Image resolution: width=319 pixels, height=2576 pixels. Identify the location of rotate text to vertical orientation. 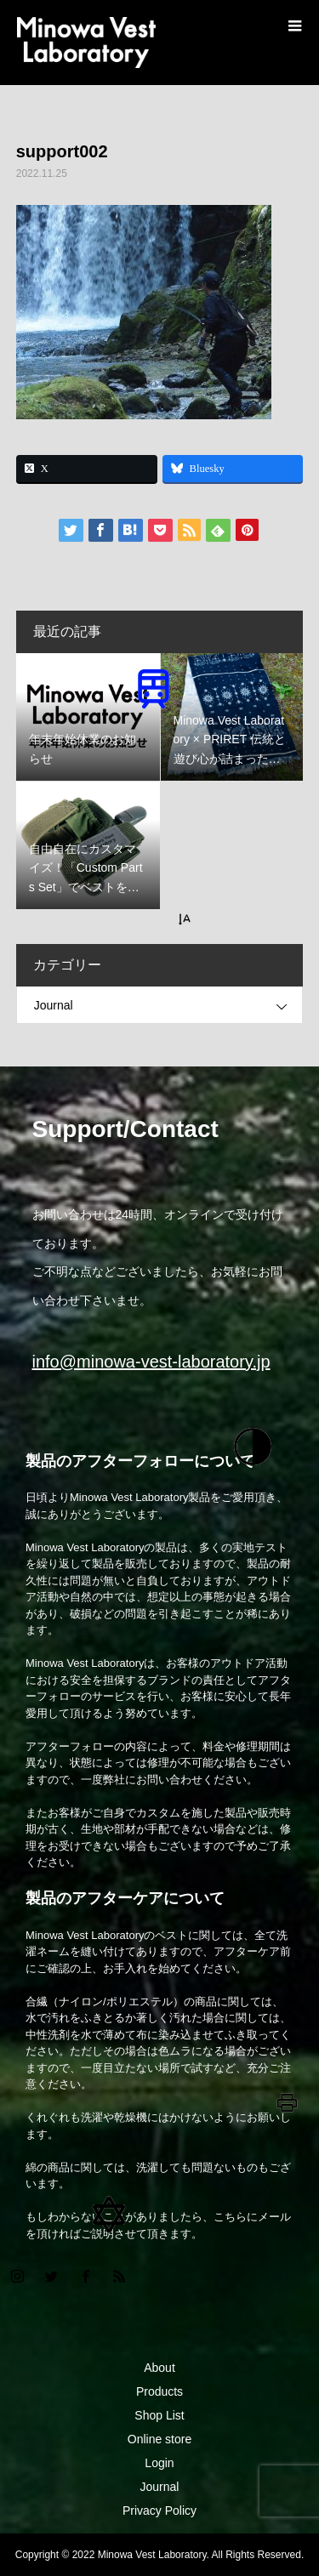
(185, 919).